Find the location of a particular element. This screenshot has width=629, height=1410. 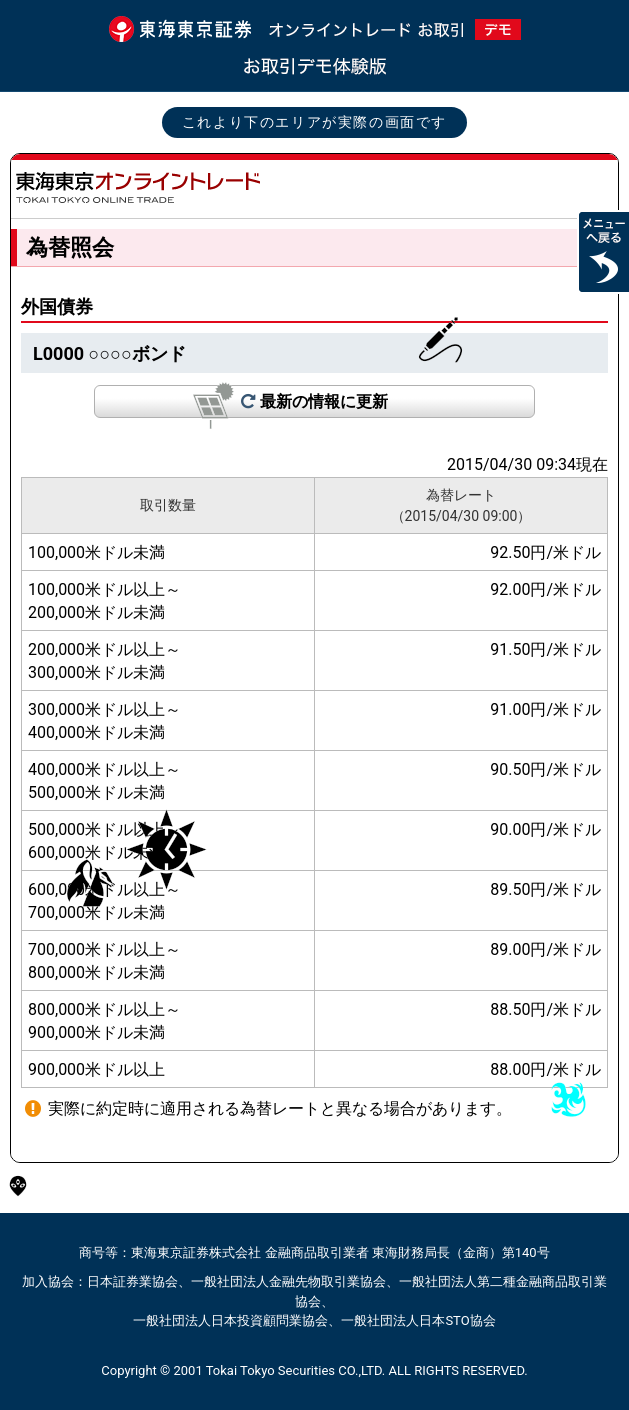

audio input/output connection is located at coordinates (440, 339).